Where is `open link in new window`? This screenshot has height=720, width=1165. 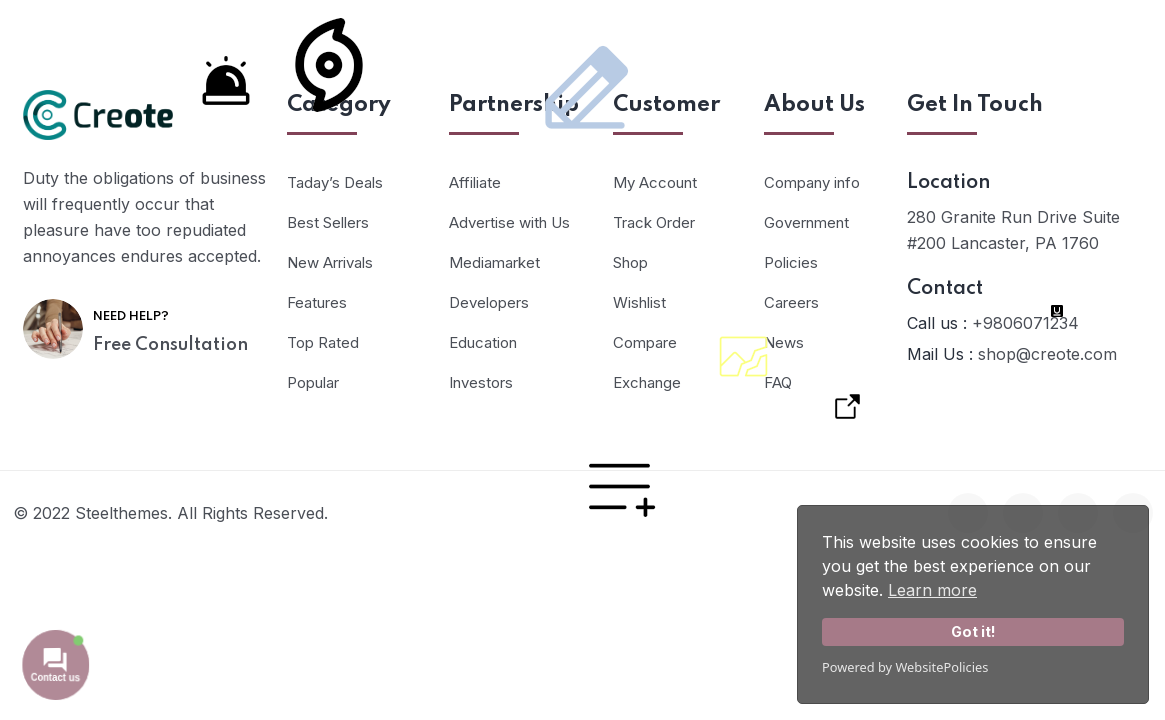
open link in new window is located at coordinates (847, 406).